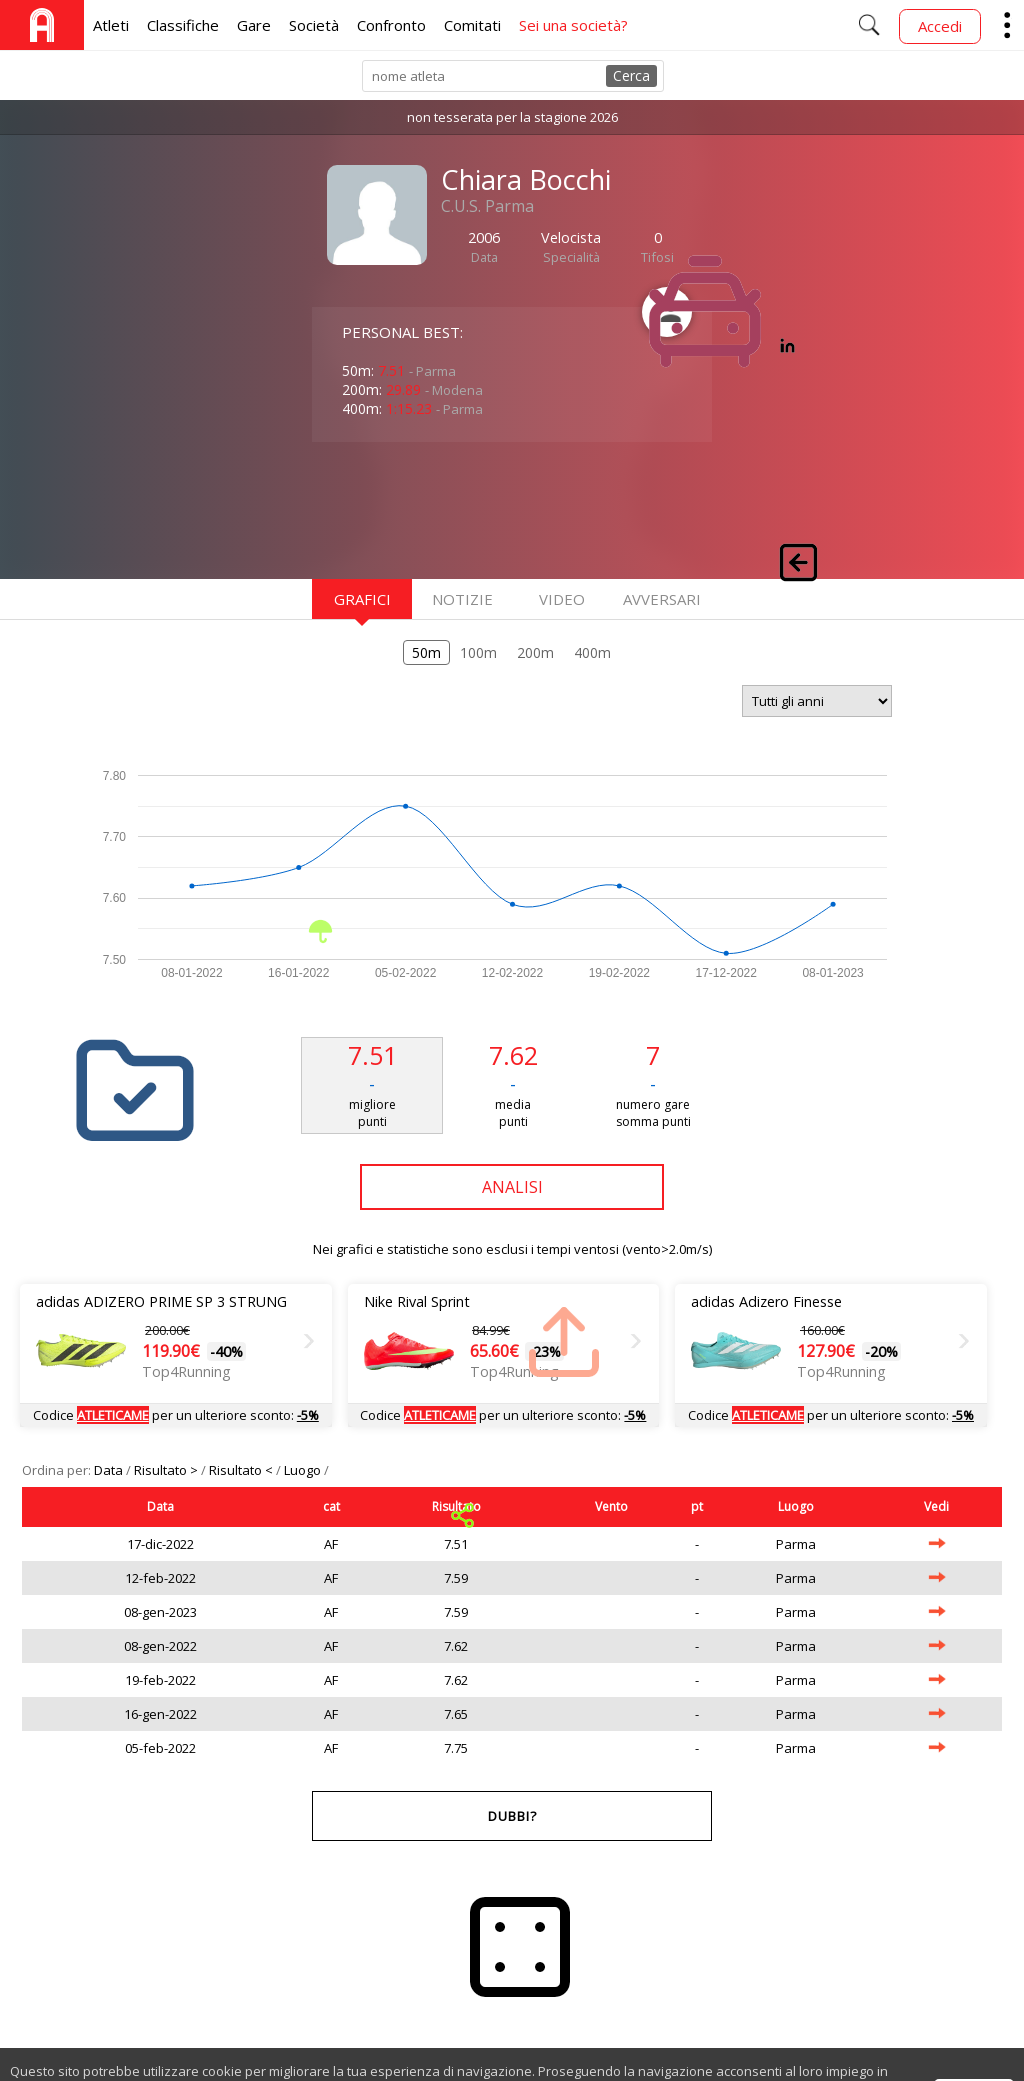  I want to click on view weather protection or rain forecast, so click(320, 931).